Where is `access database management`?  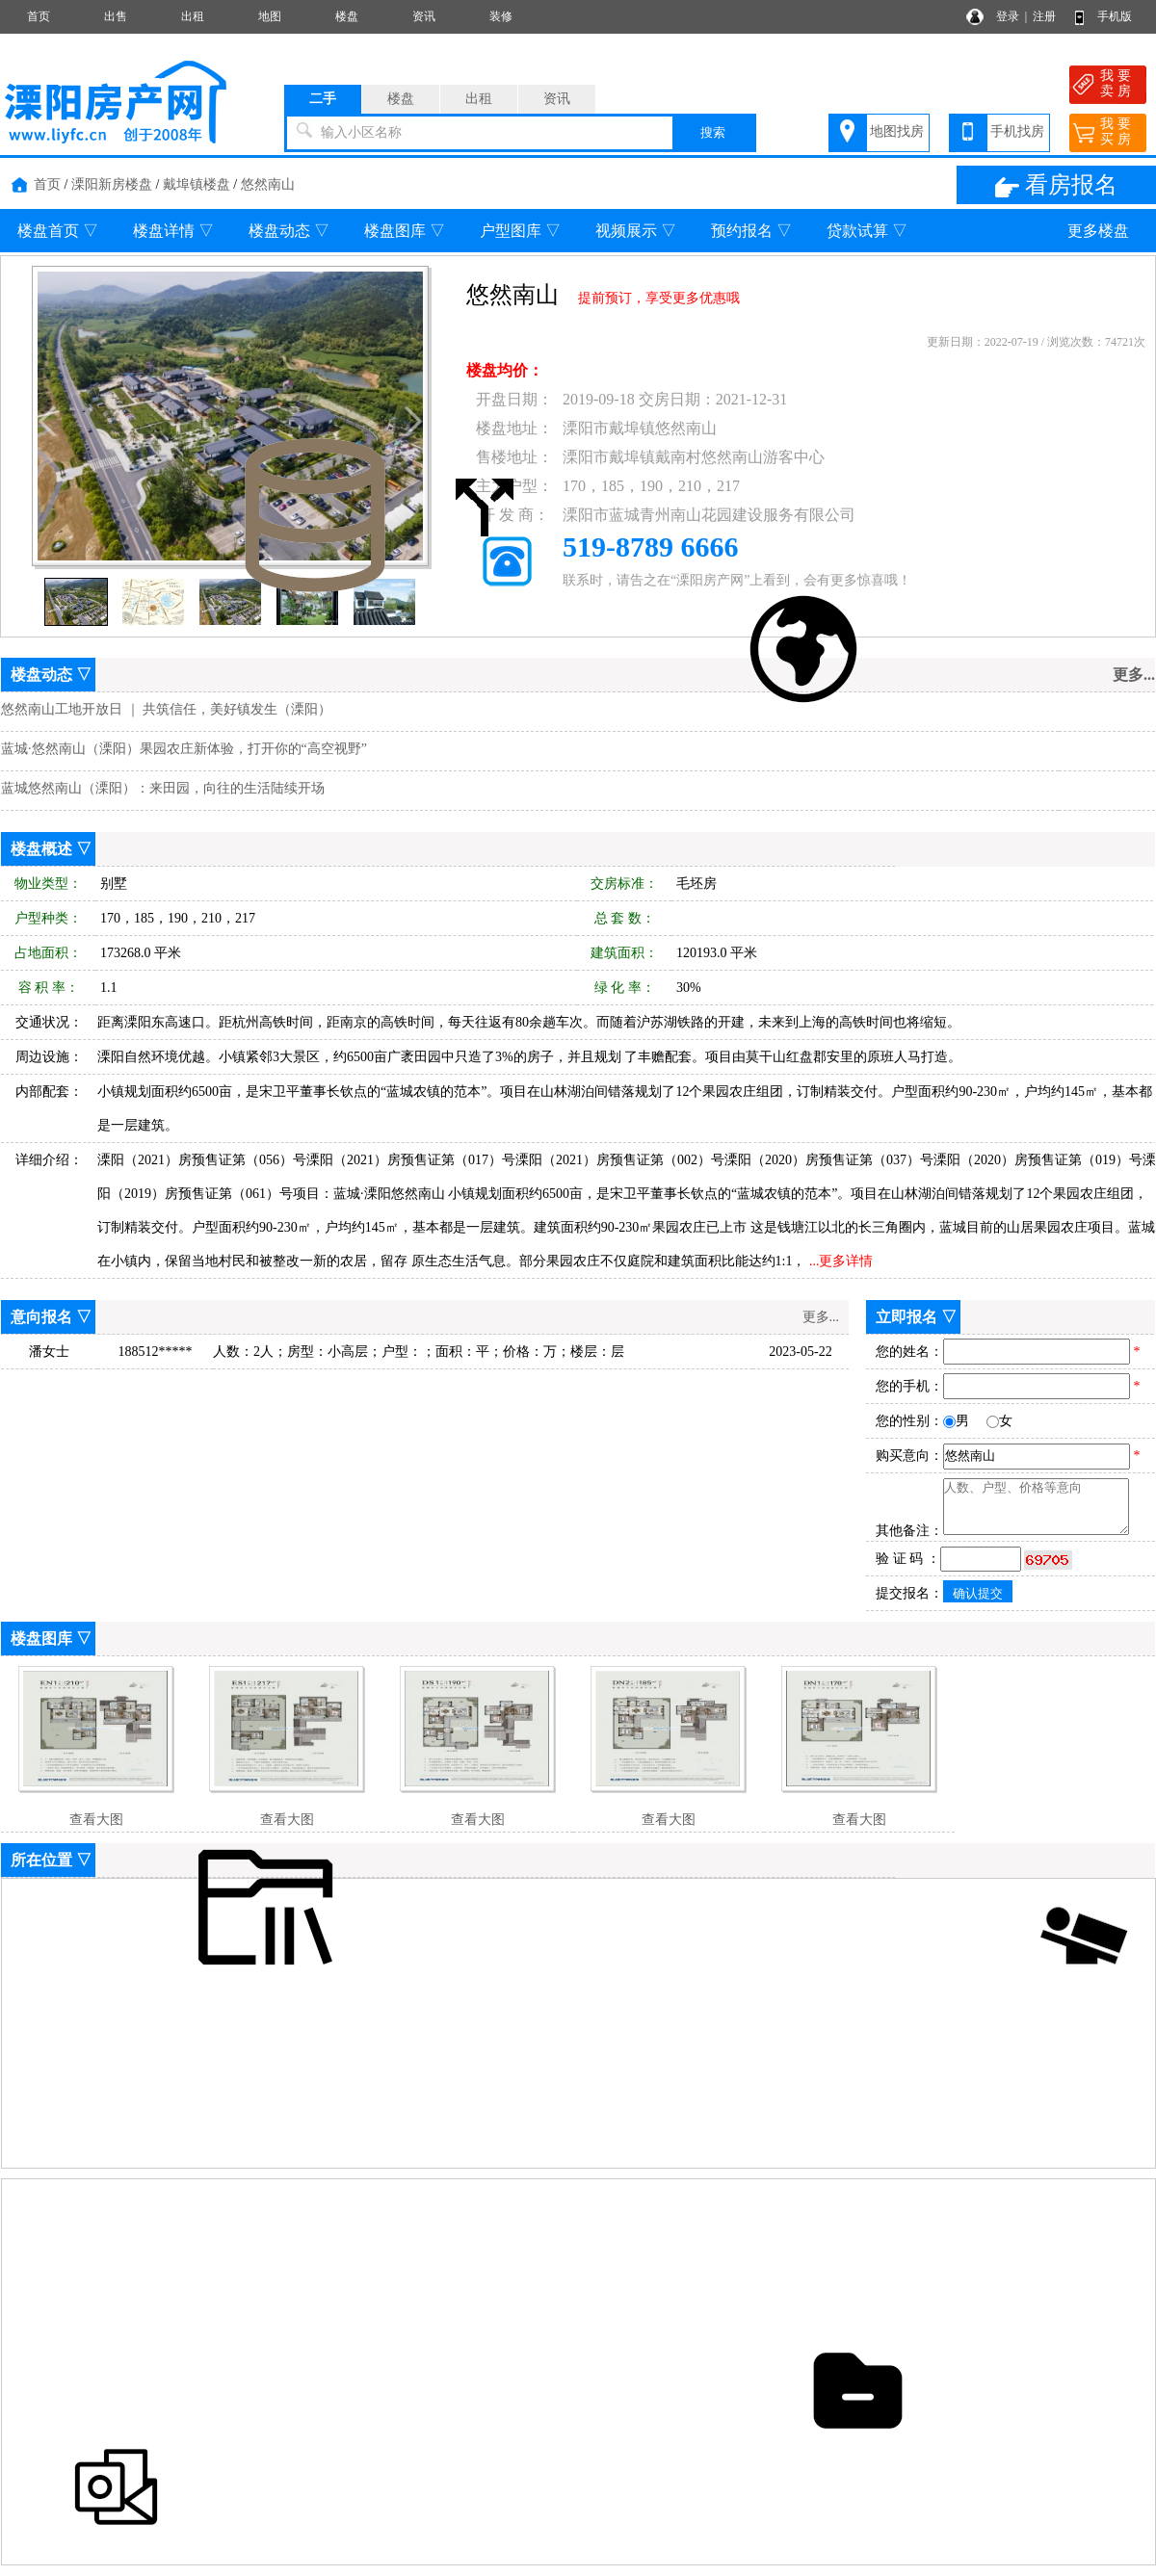 access database management is located at coordinates (315, 515).